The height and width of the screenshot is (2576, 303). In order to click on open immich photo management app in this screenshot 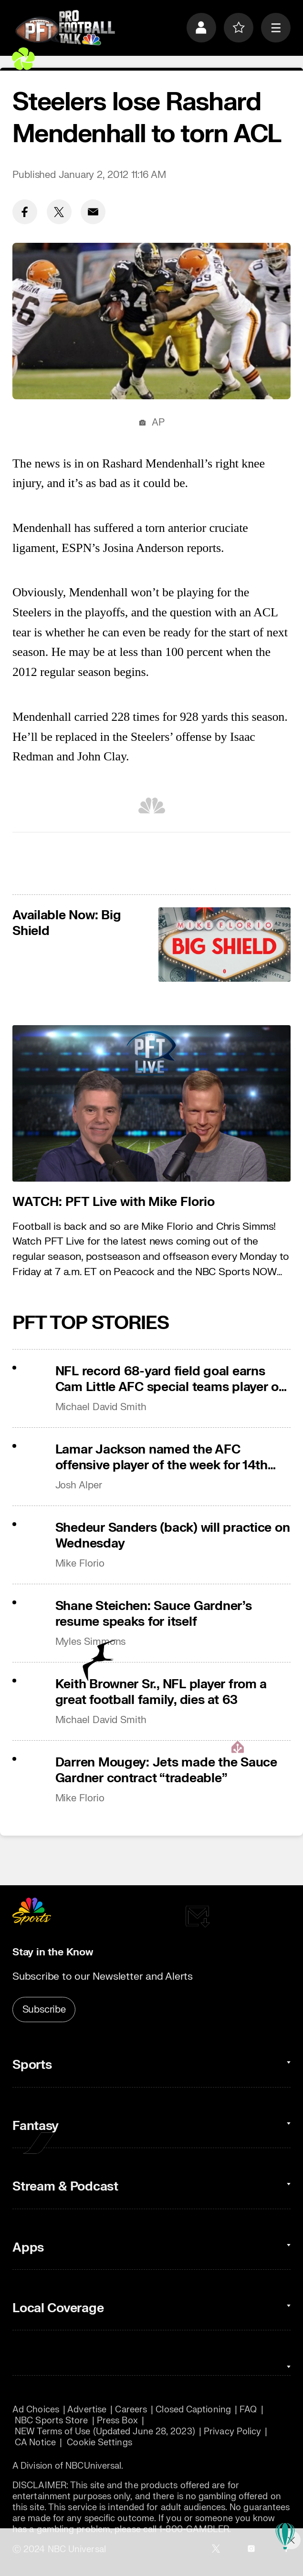, I will do `click(23, 59)`.